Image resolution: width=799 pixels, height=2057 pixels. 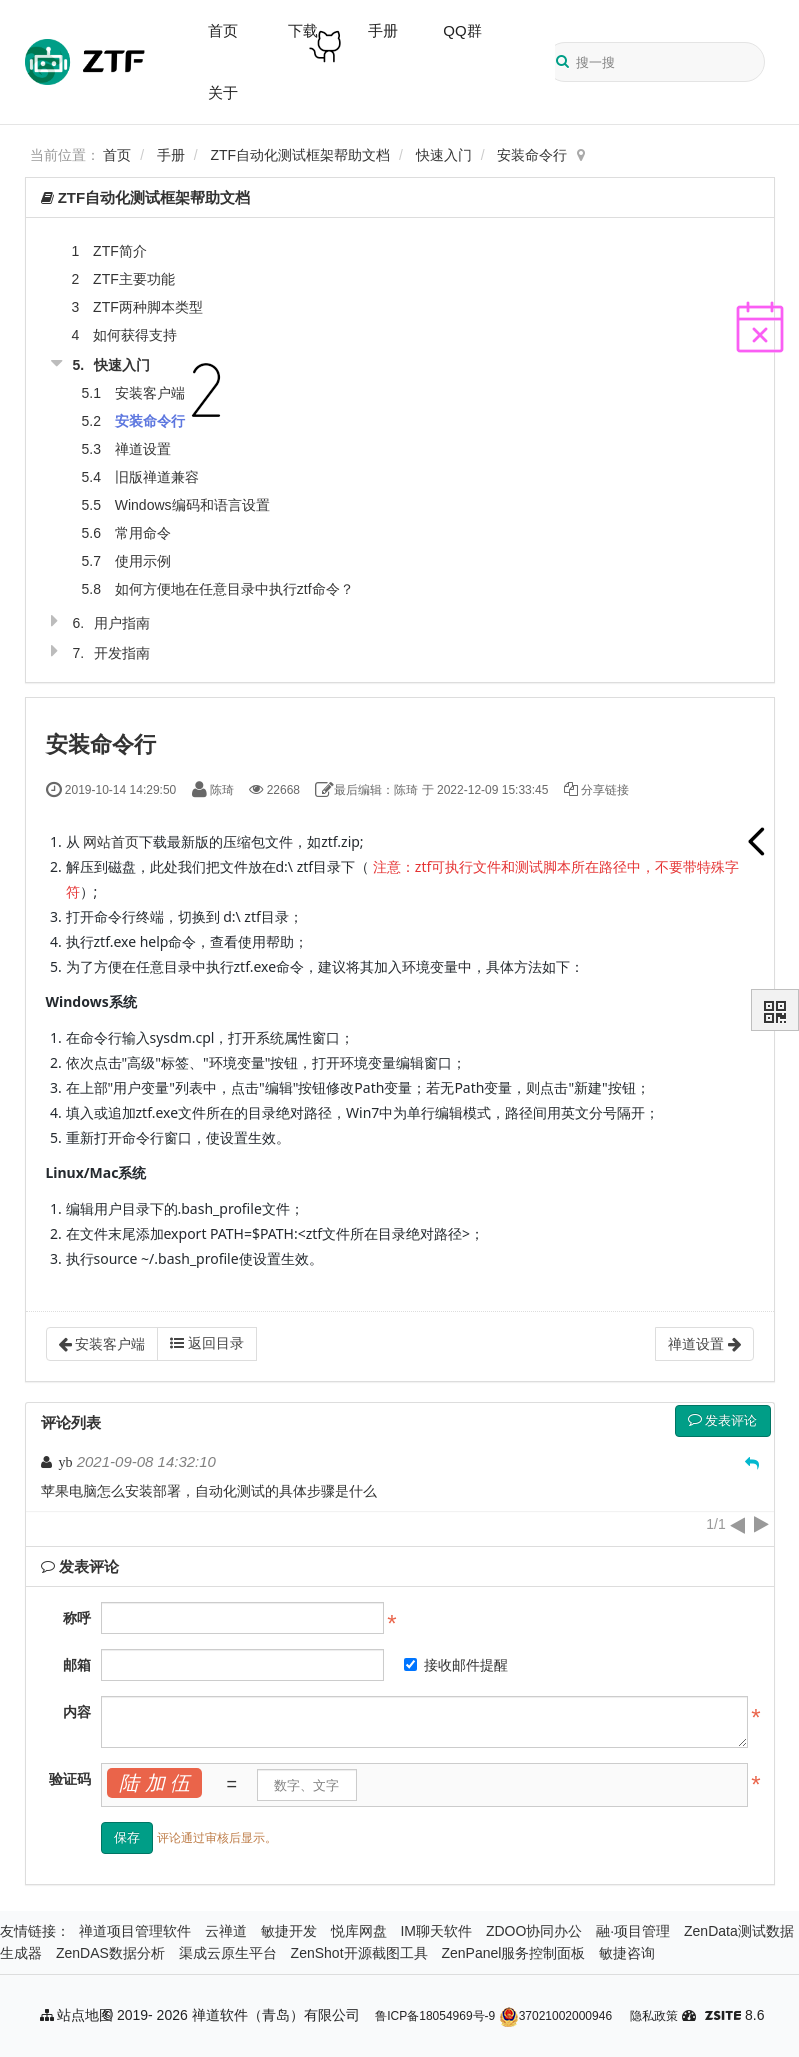 What do you see at coordinates (206, 390) in the screenshot?
I see `indicates step two in a multi-step process` at bounding box center [206, 390].